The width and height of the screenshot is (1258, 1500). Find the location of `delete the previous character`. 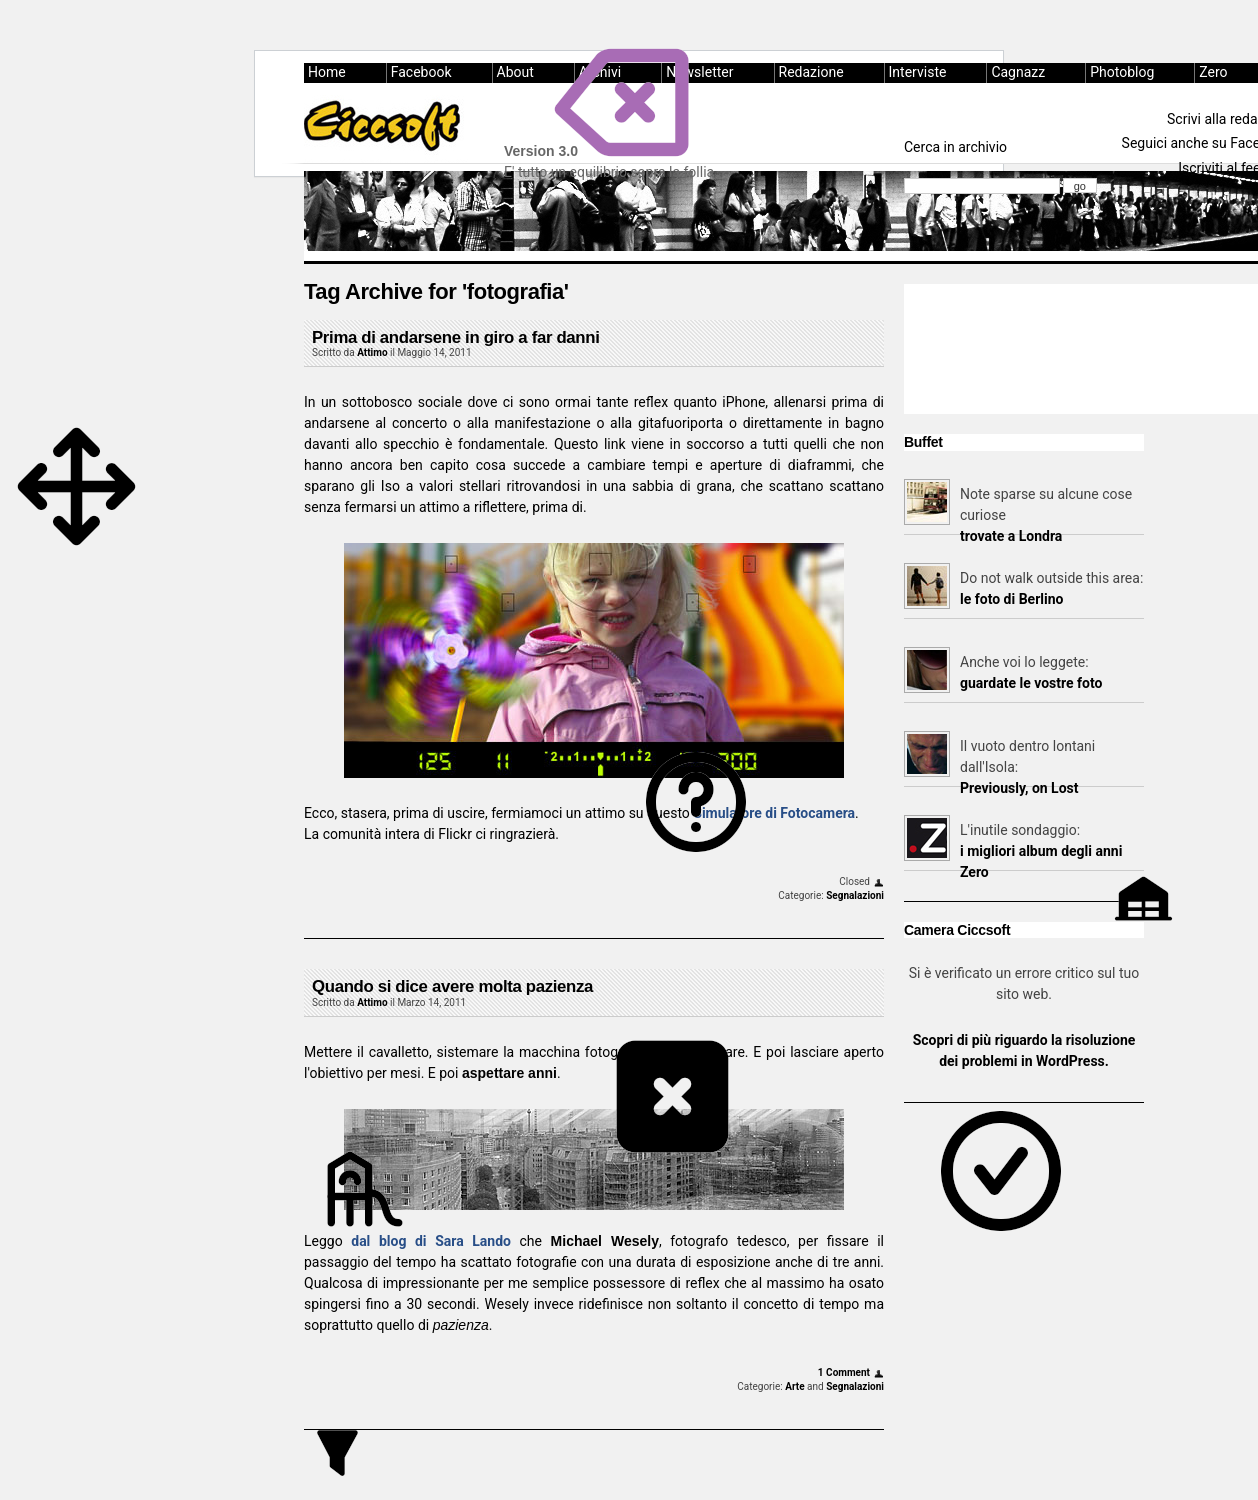

delete the previous character is located at coordinates (621, 102).